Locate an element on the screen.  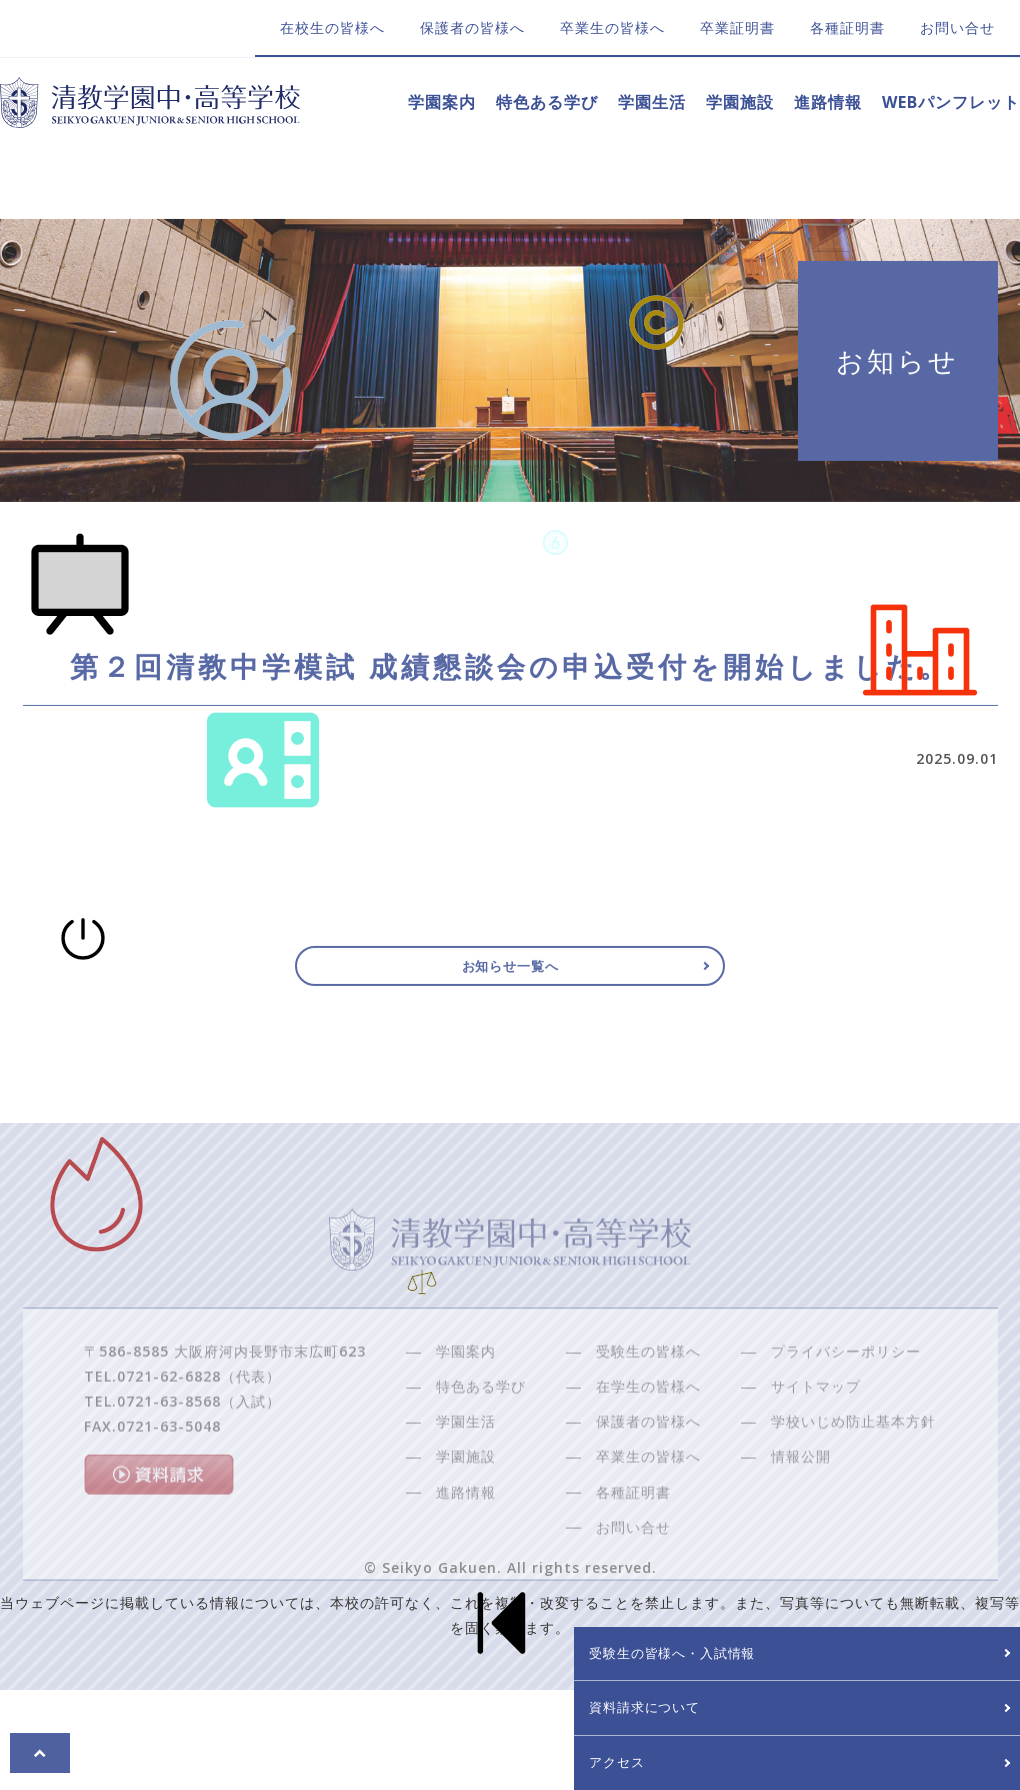
start or join a video conference is located at coordinates (263, 760).